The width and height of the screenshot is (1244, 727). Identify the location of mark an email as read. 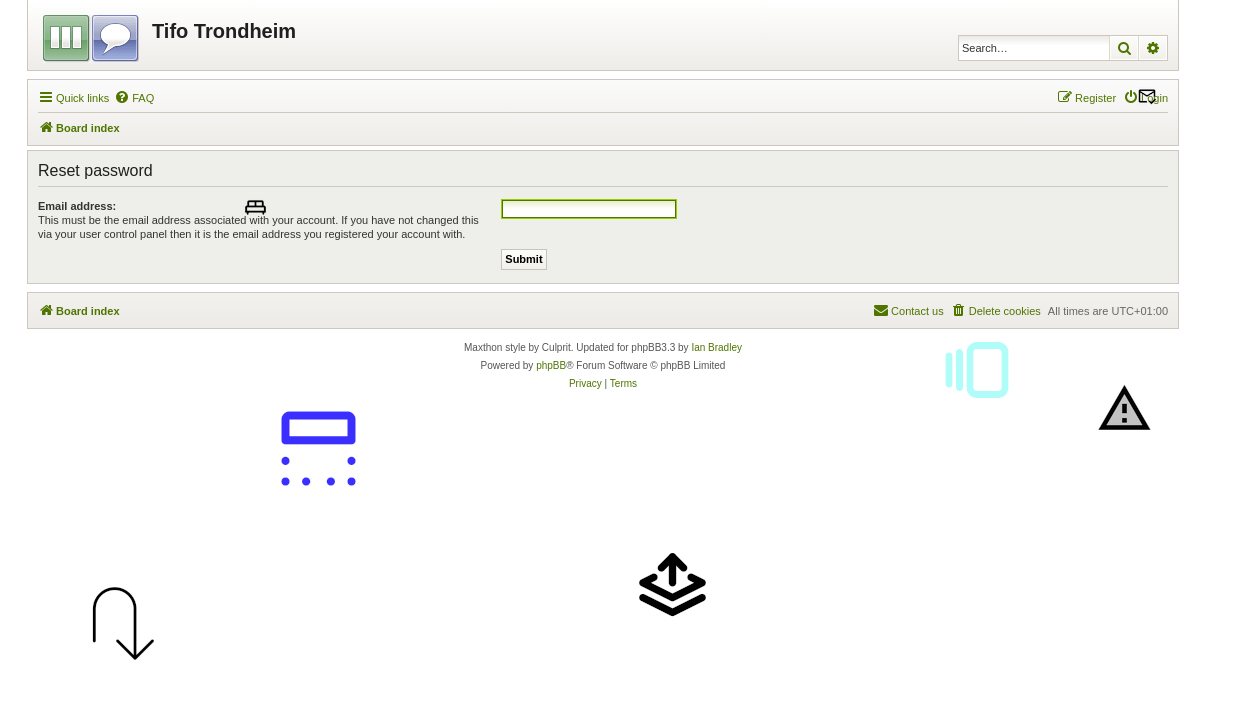
(1147, 96).